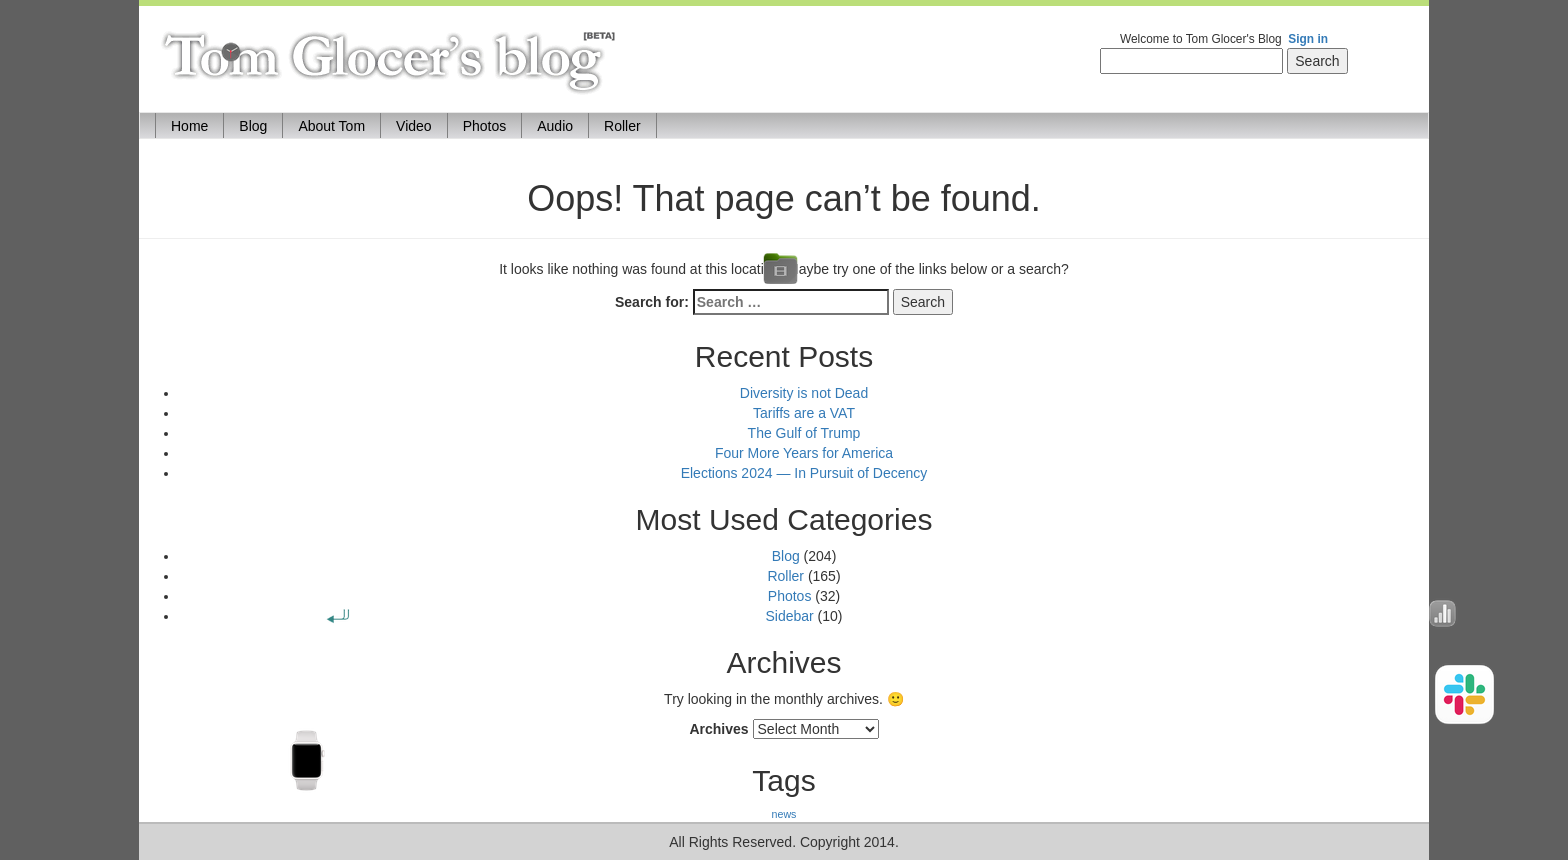 Image resolution: width=1568 pixels, height=860 pixels. Describe the element at coordinates (1464, 694) in the screenshot. I see `open Slack` at that location.